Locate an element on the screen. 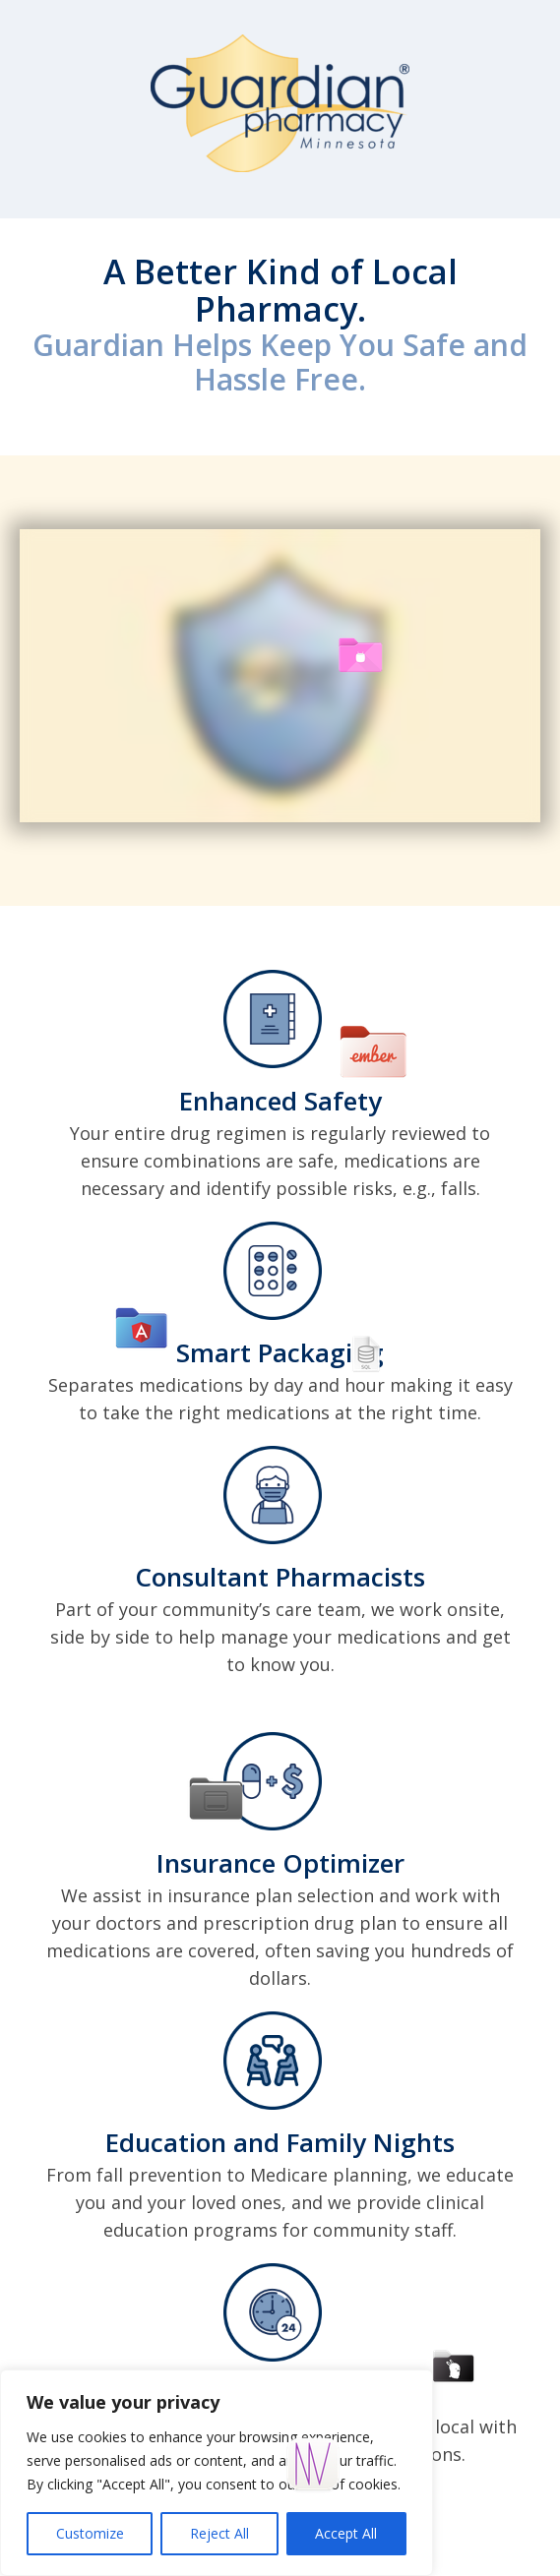 The height and width of the screenshot is (2576, 560). open folder containing Angular project files is located at coordinates (141, 1329).